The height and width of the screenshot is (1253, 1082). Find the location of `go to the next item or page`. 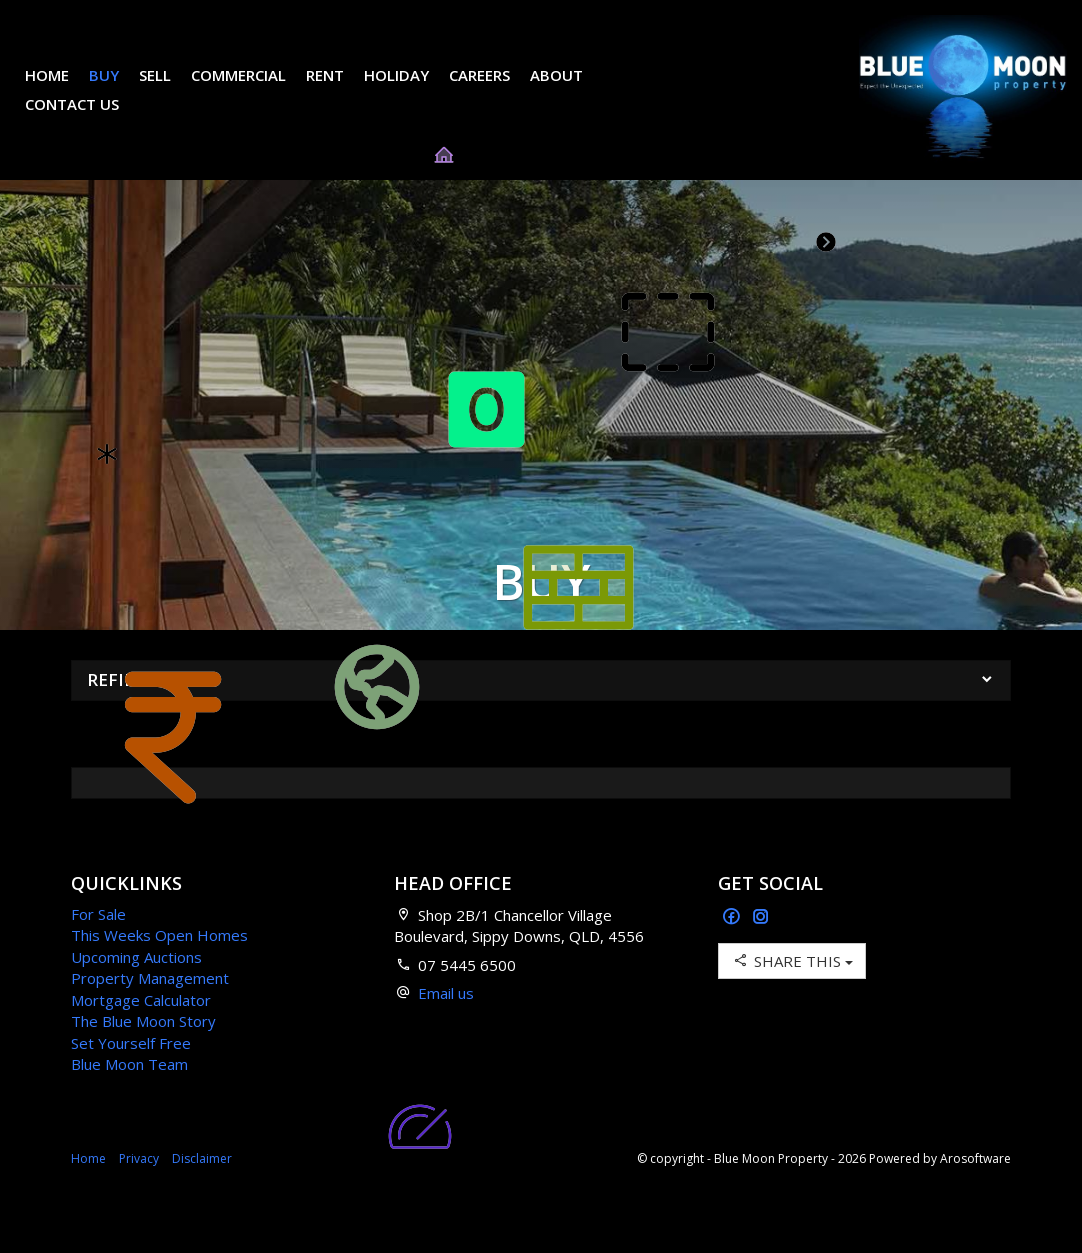

go to the next item or page is located at coordinates (826, 242).